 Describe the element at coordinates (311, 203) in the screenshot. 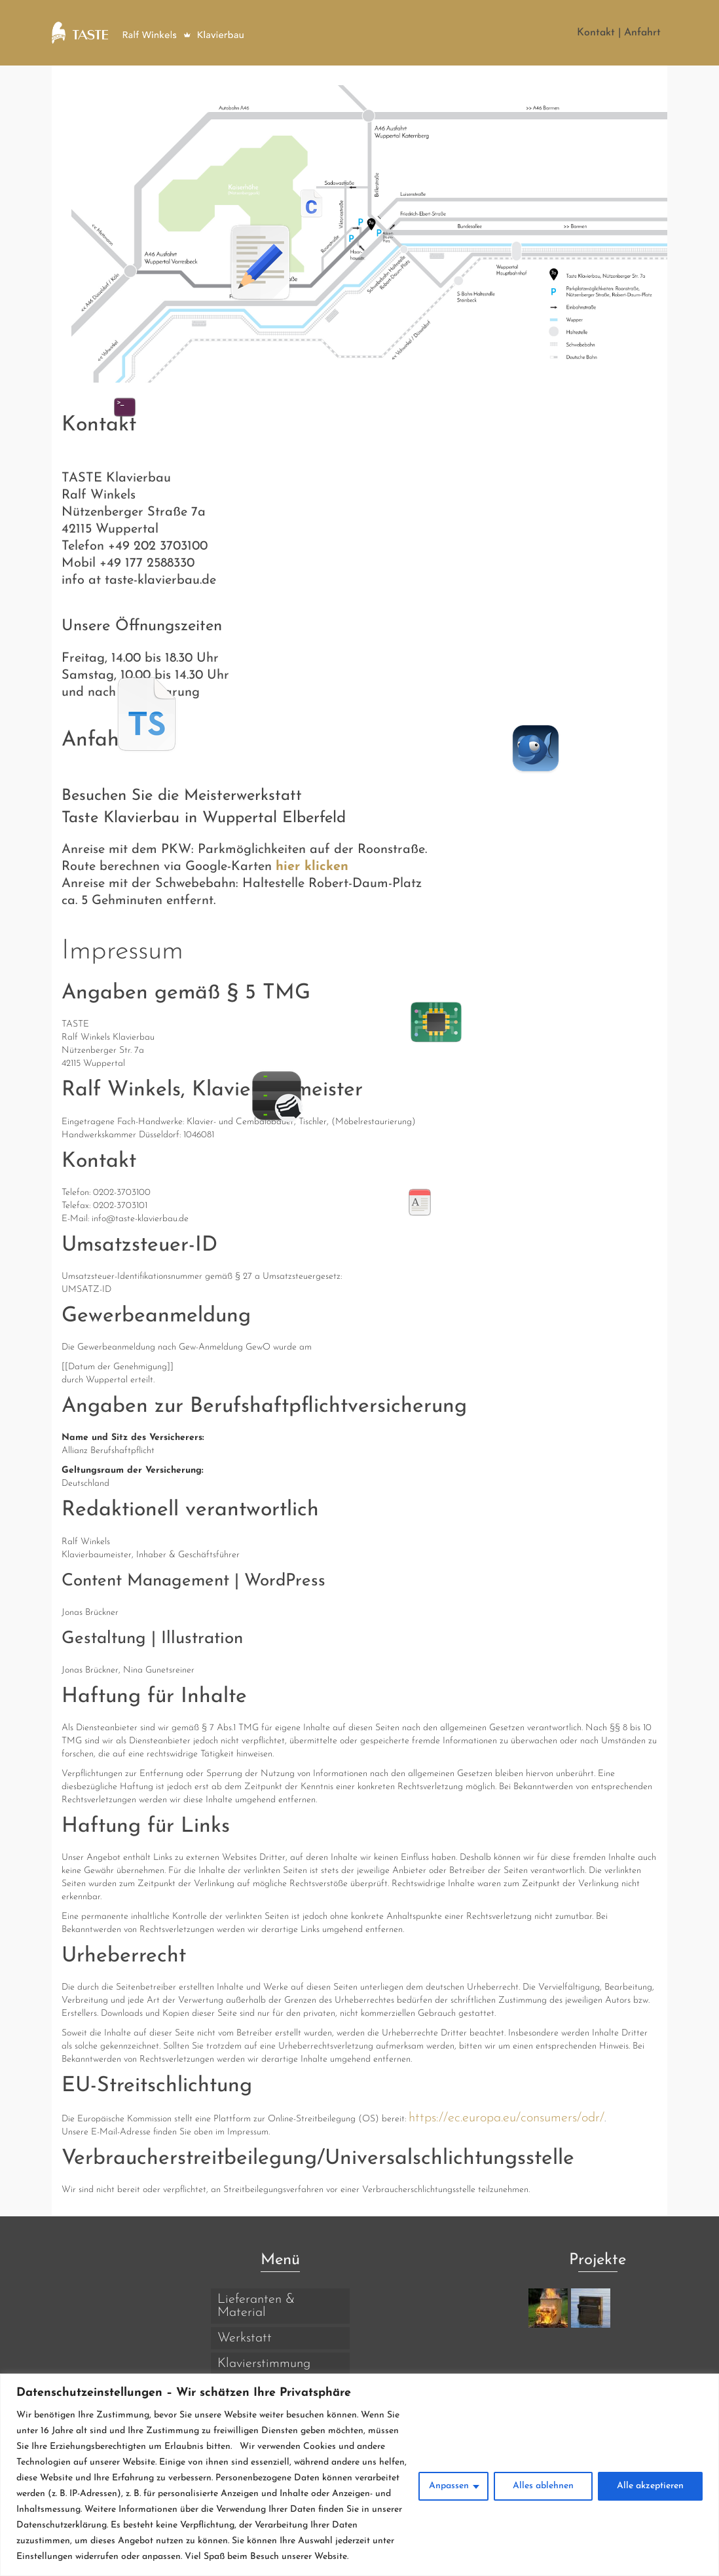

I see `a C programming language source file` at that location.